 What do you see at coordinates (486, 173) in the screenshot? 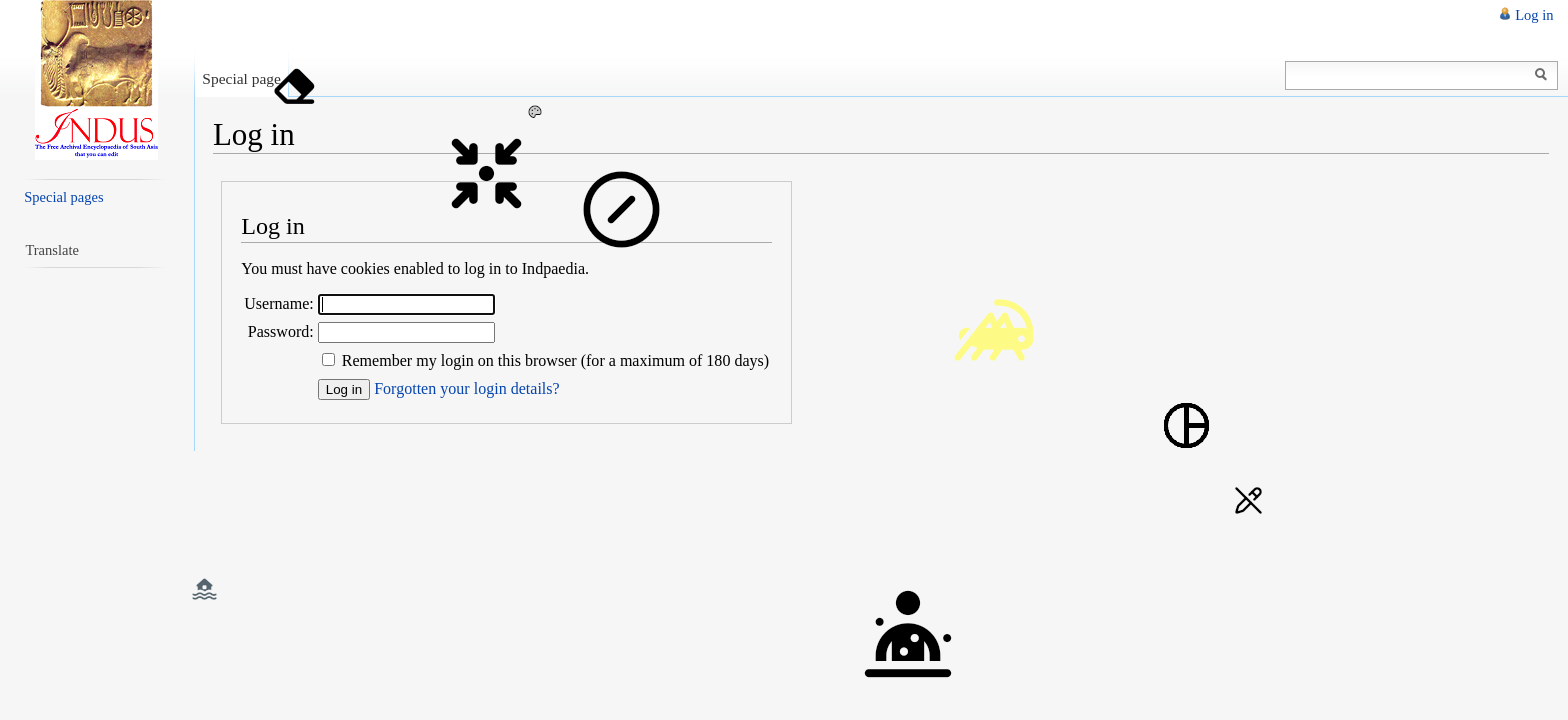
I see `collapse or minimize content to center` at bounding box center [486, 173].